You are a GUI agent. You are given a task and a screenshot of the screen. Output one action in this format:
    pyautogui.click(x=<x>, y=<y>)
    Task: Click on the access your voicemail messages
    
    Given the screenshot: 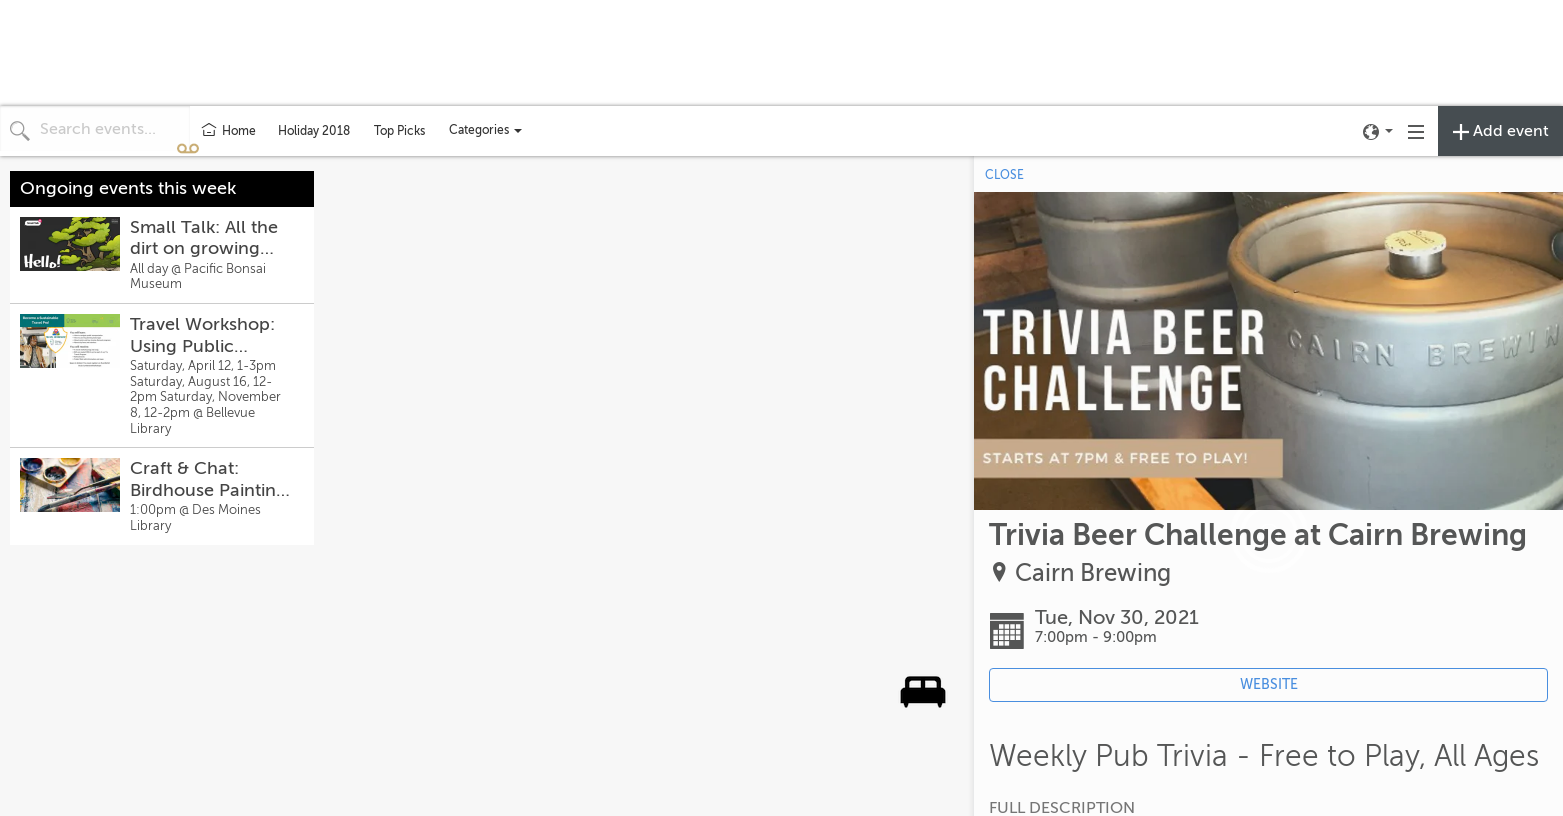 What is the action you would take?
    pyautogui.click(x=188, y=149)
    